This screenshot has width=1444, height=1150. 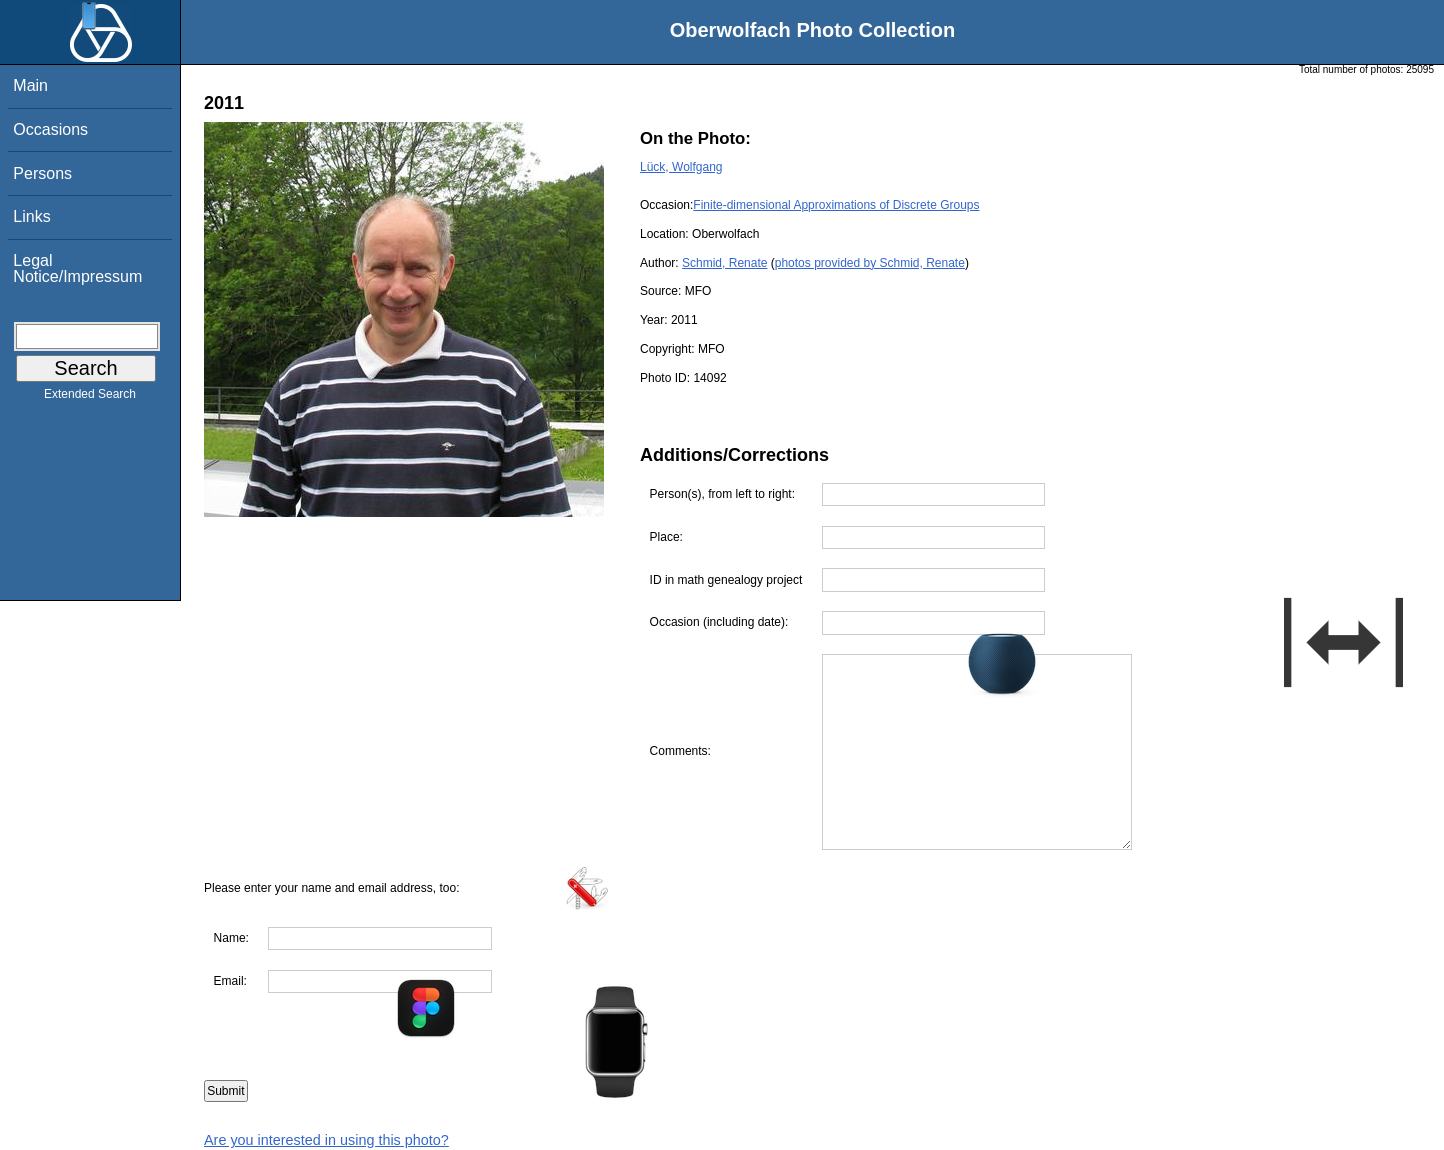 What do you see at coordinates (615, 1042) in the screenshot?
I see `apple watch device icon` at bounding box center [615, 1042].